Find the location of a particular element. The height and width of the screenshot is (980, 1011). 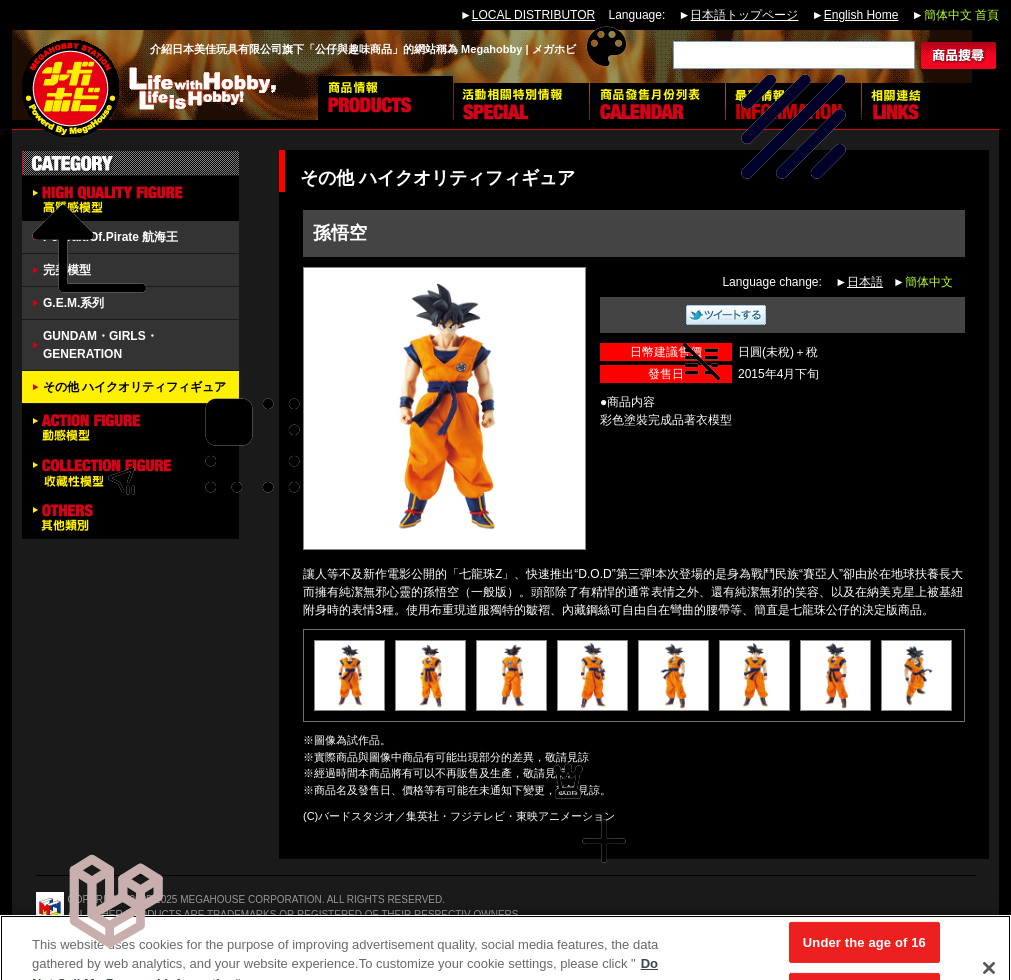

pause location sharing is located at coordinates (121, 480).